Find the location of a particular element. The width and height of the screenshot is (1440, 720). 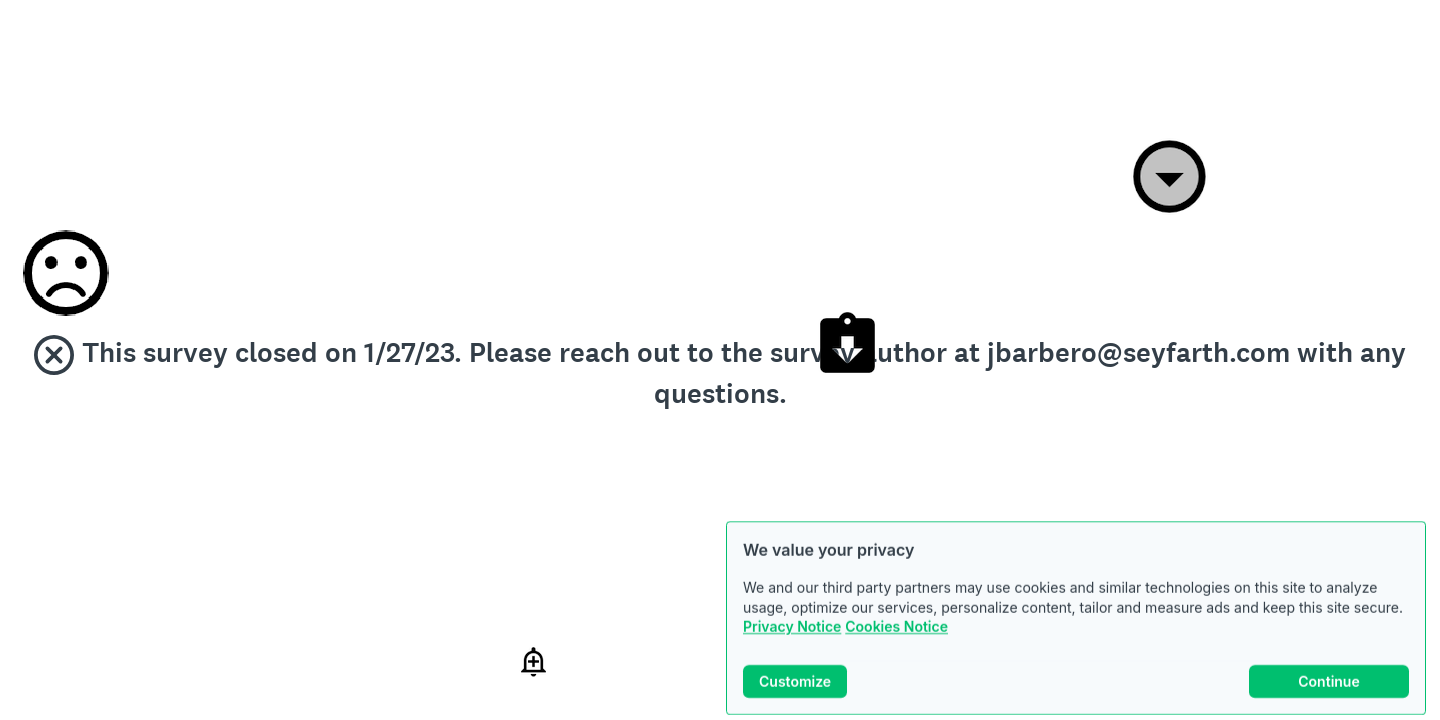

expand dropdown menu or options is located at coordinates (1169, 176).